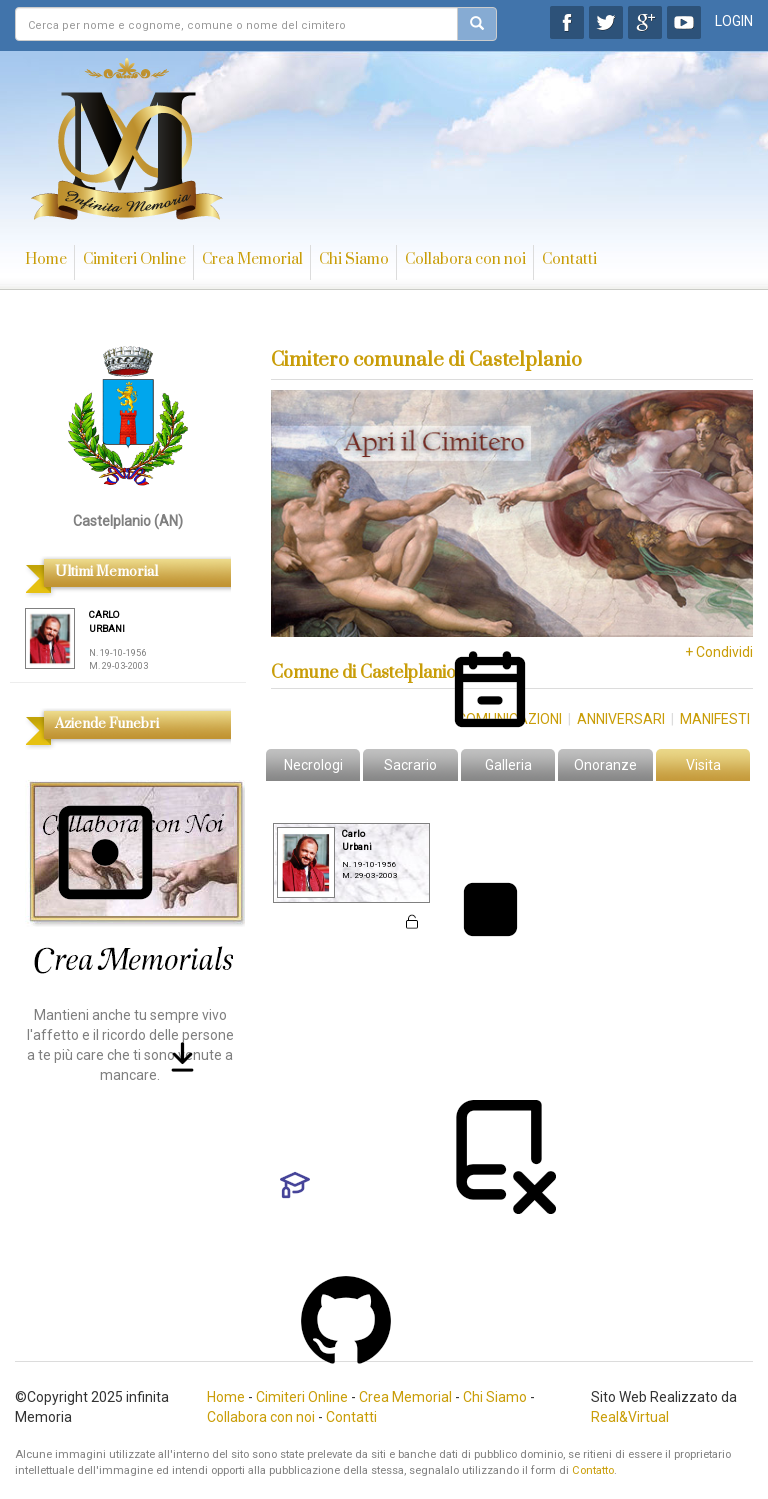 This screenshot has height=1499, width=768. Describe the element at coordinates (490, 692) in the screenshot. I see `remove an event from calendar` at that location.